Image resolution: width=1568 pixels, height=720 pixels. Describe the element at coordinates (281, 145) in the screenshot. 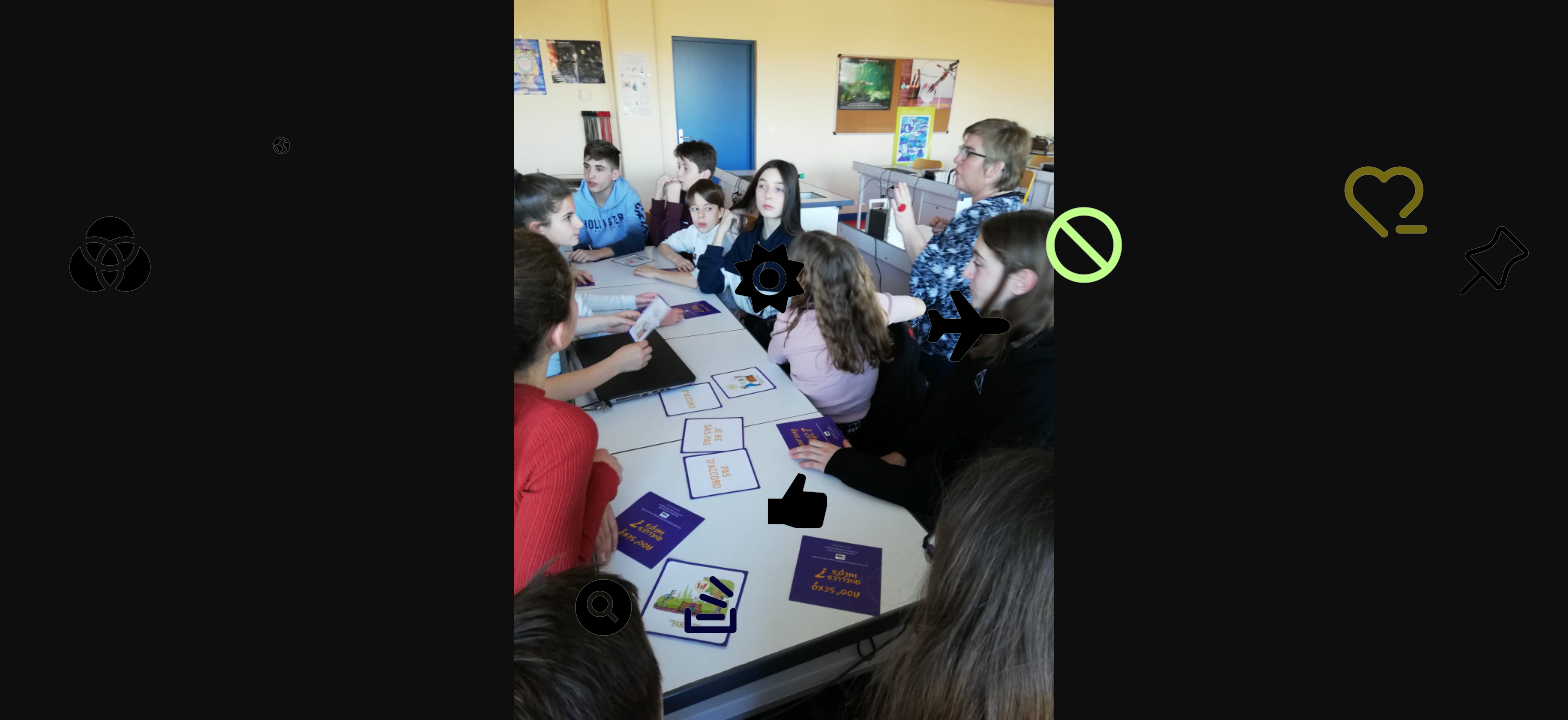

I see `switch to global or worldwide view` at that location.